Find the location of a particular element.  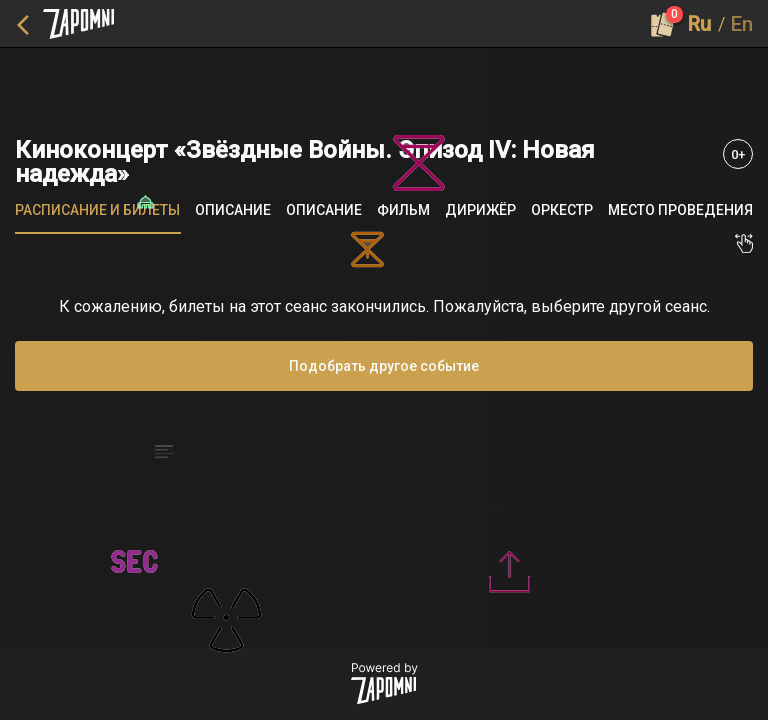

indicates radioactive or hazardous material warning is located at coordinates (226, 617).